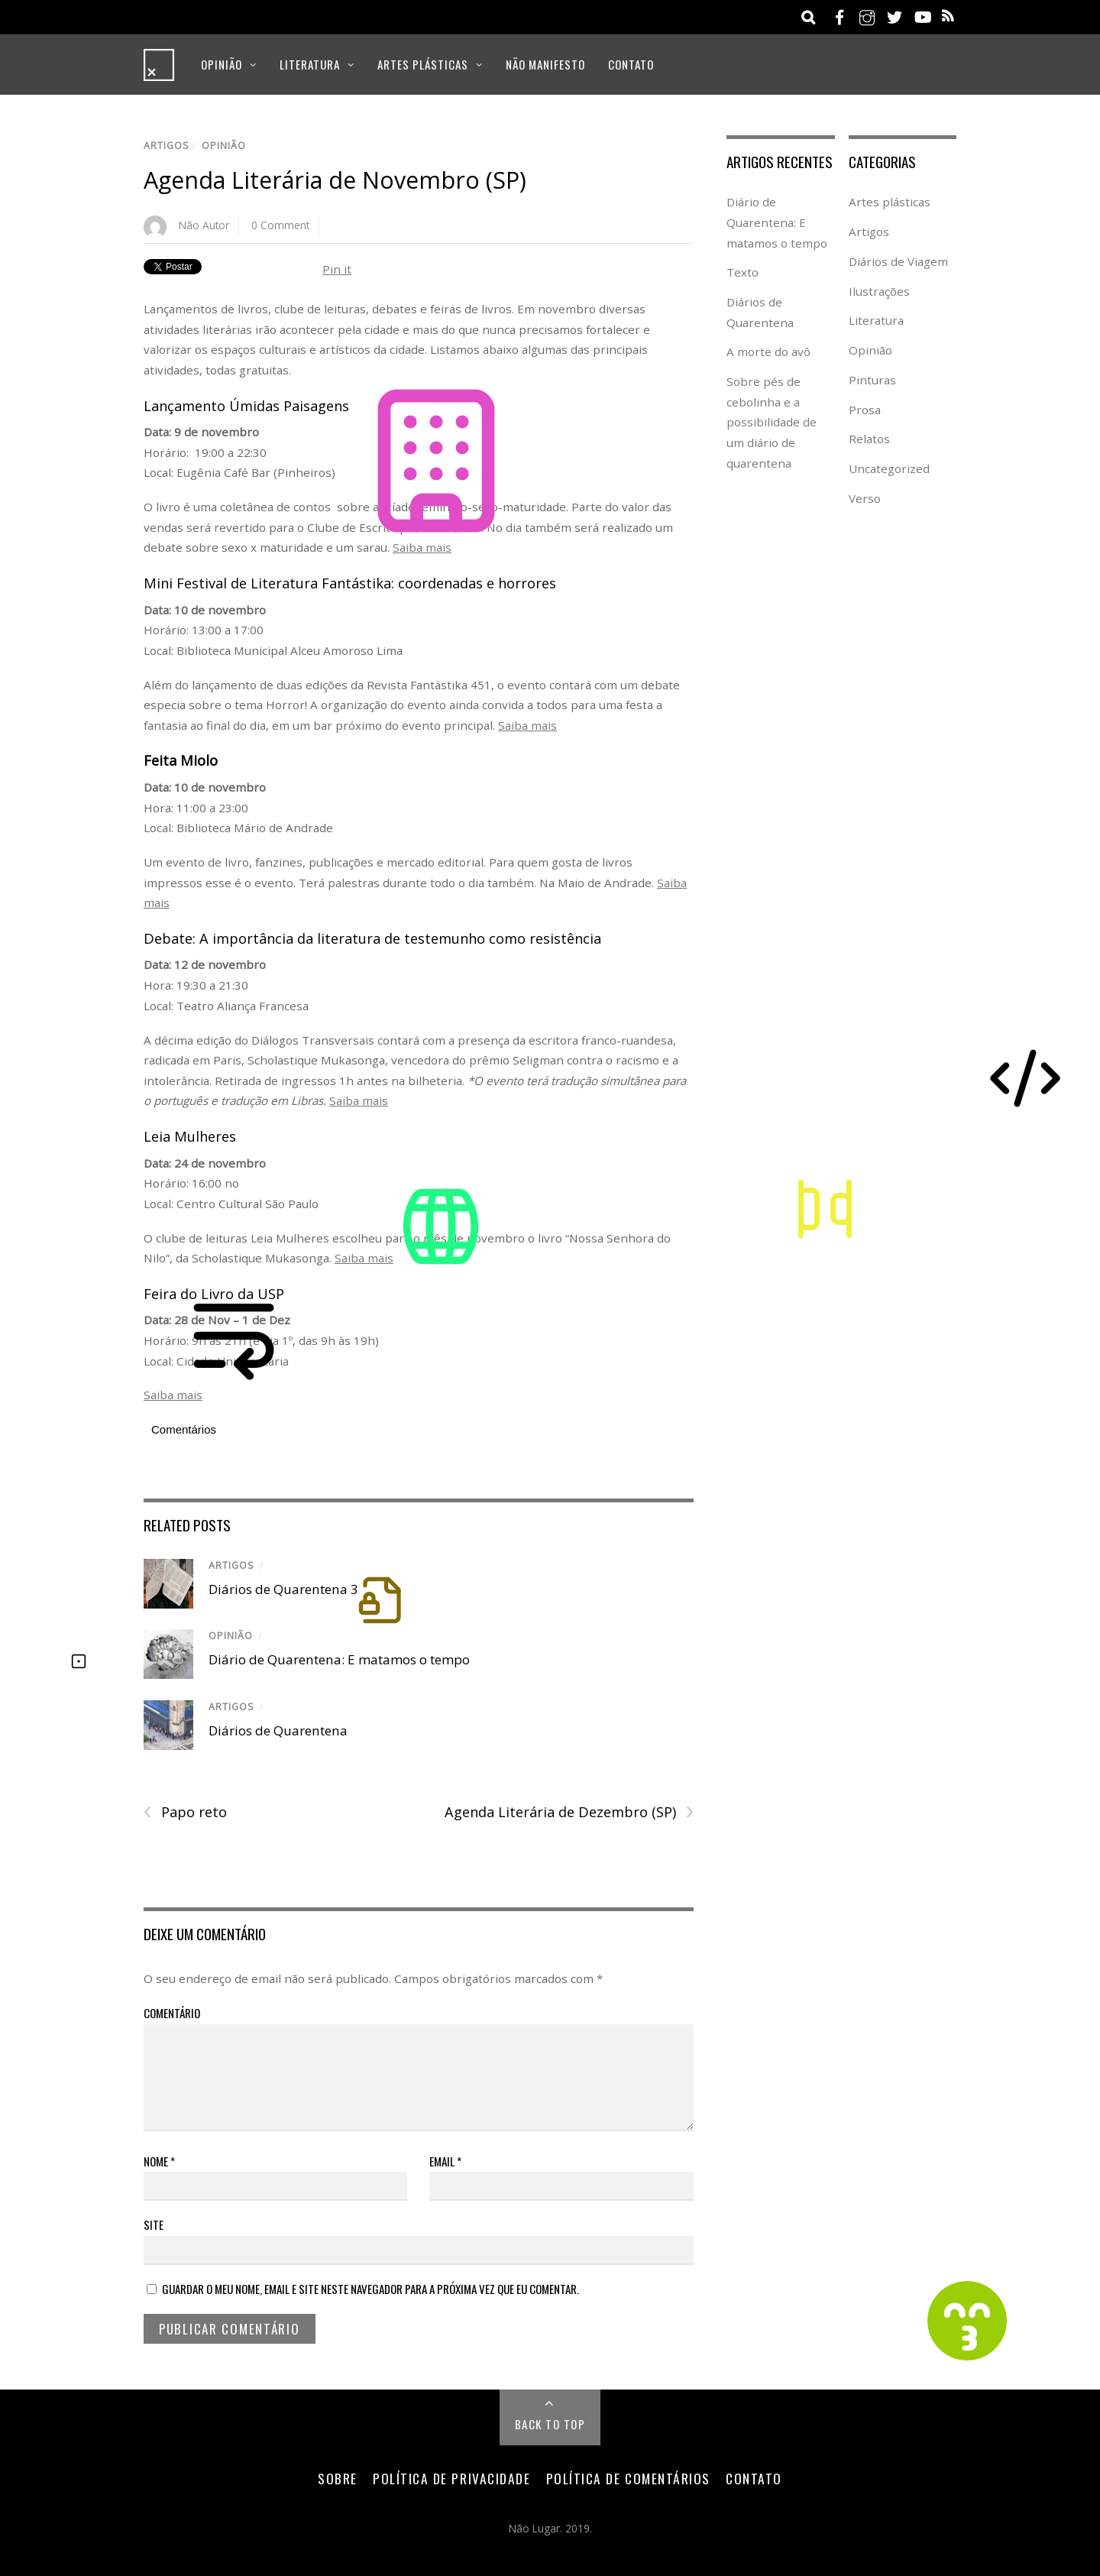 Image resolution: width=1100 pixels, height=2576 pixels. What do you see at coordinates (825, 1209) in the screenshot?
I see `distribute elements with equal horizontal spacing` at bounding box center [825, 1209].